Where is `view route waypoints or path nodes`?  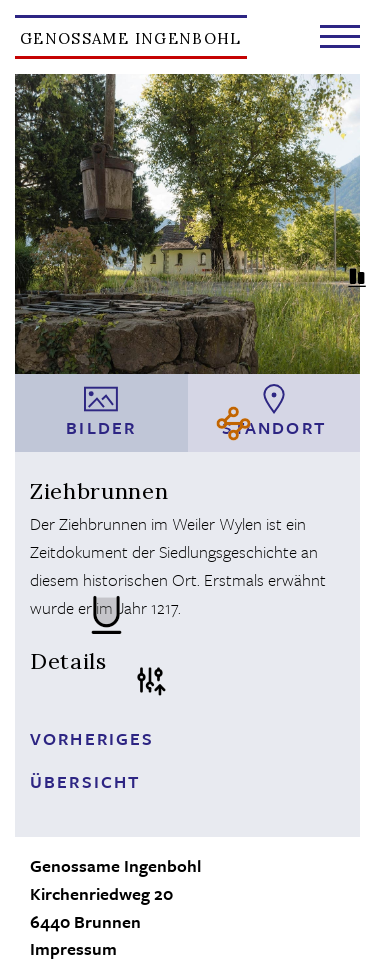 view route waypoints or path nodes is located at coordinates (233, 423).